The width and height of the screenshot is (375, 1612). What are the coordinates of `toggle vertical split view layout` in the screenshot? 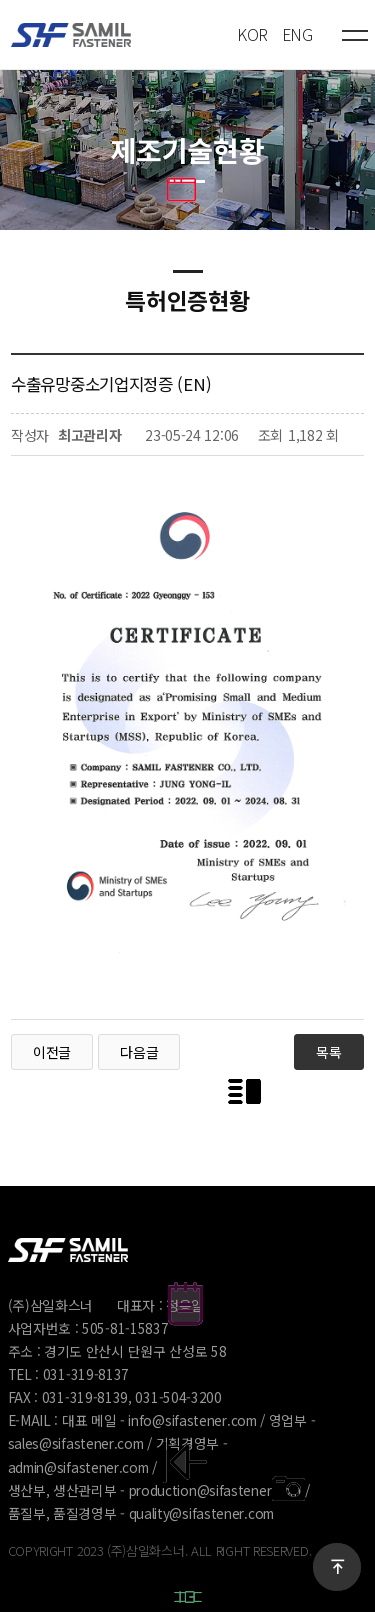 It's located at (244, 1091).